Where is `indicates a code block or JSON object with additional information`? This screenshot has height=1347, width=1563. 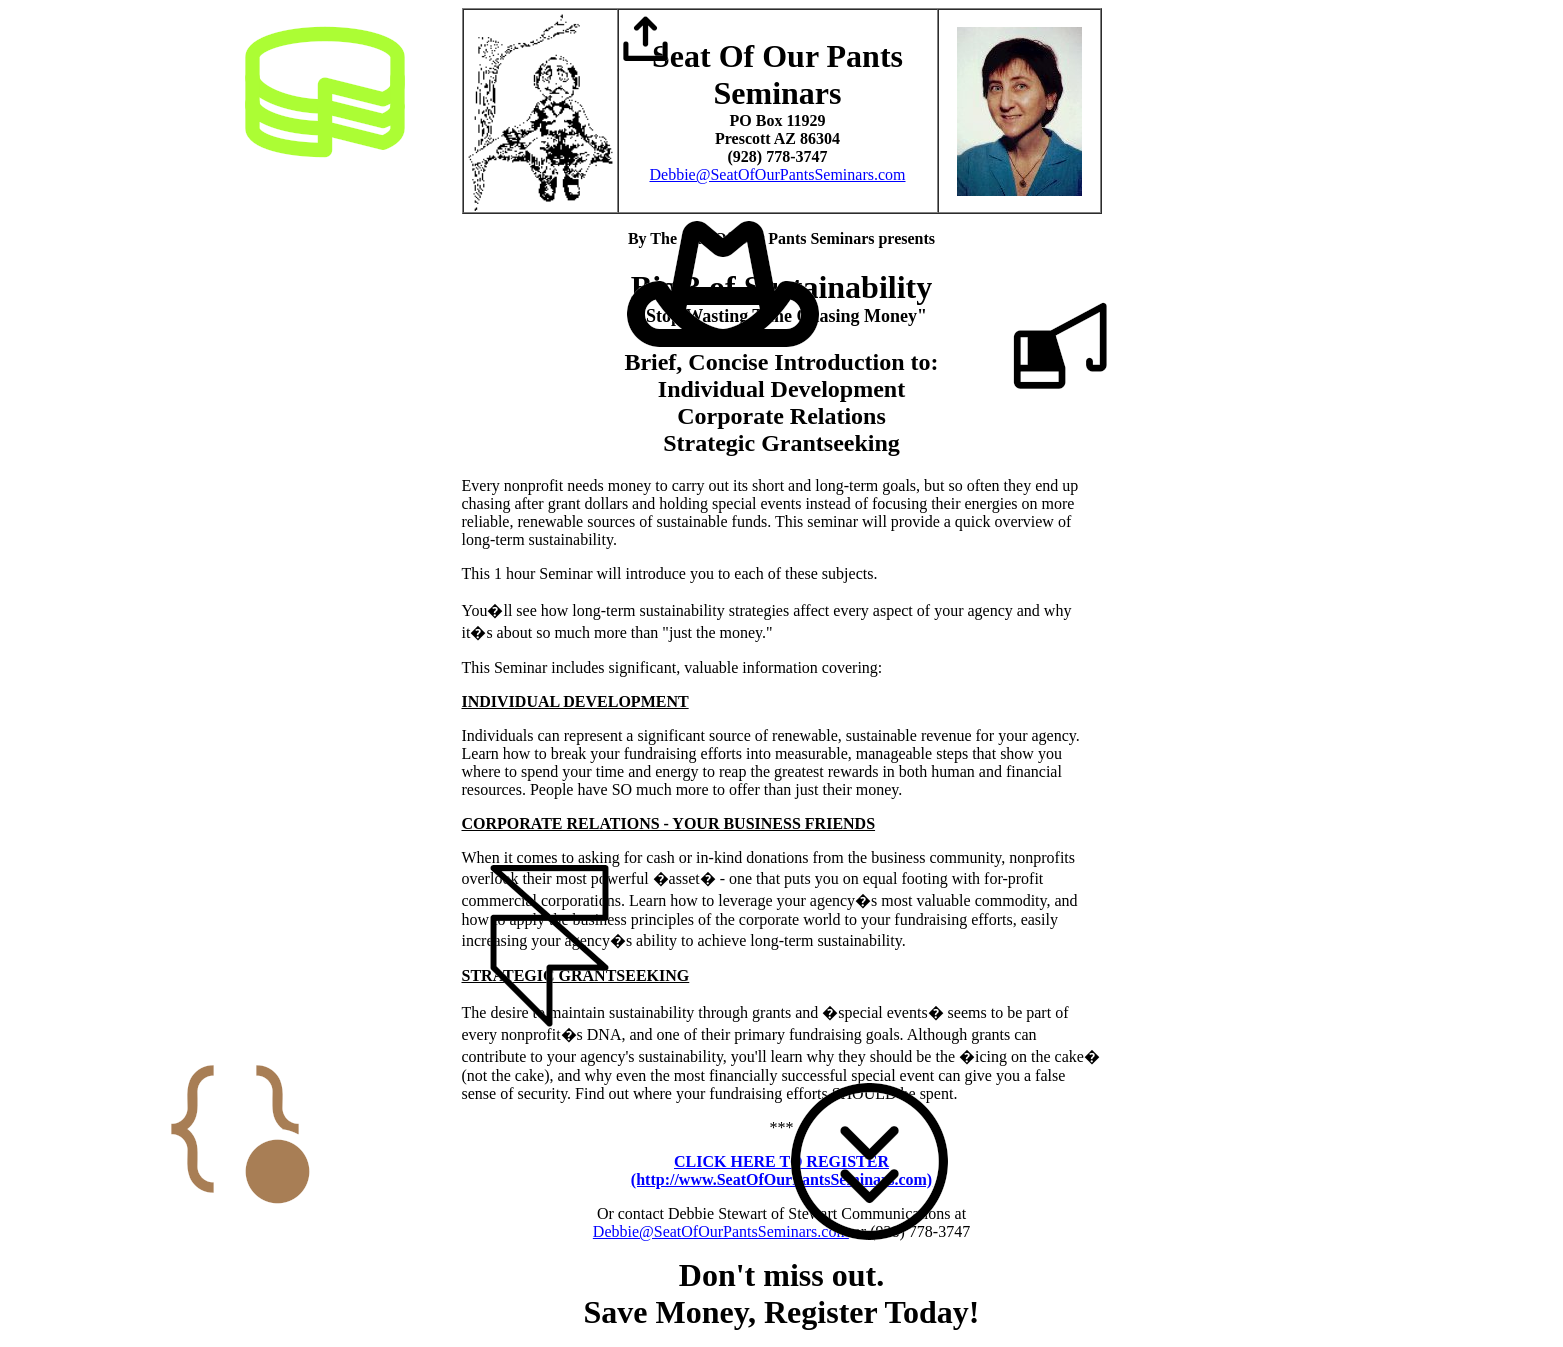 indicates a code block or JSON object with additional information is located at coordinates (235, 1129).